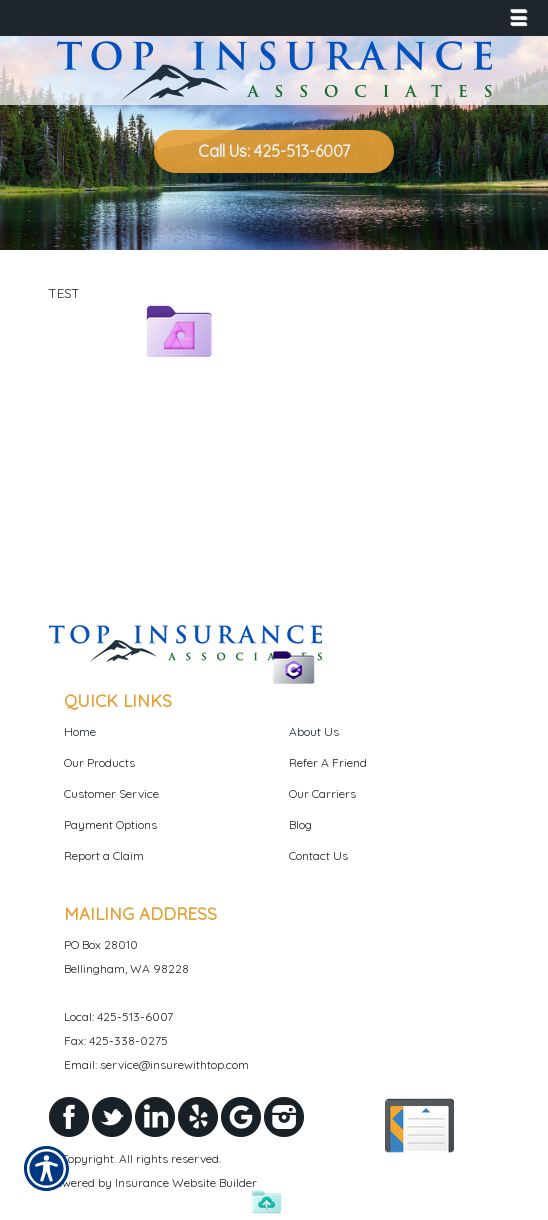  What do you see at coordinates (266, 1202) in the screenshot?
I see `access windows update download folder` at bounding box center [266, 1202].